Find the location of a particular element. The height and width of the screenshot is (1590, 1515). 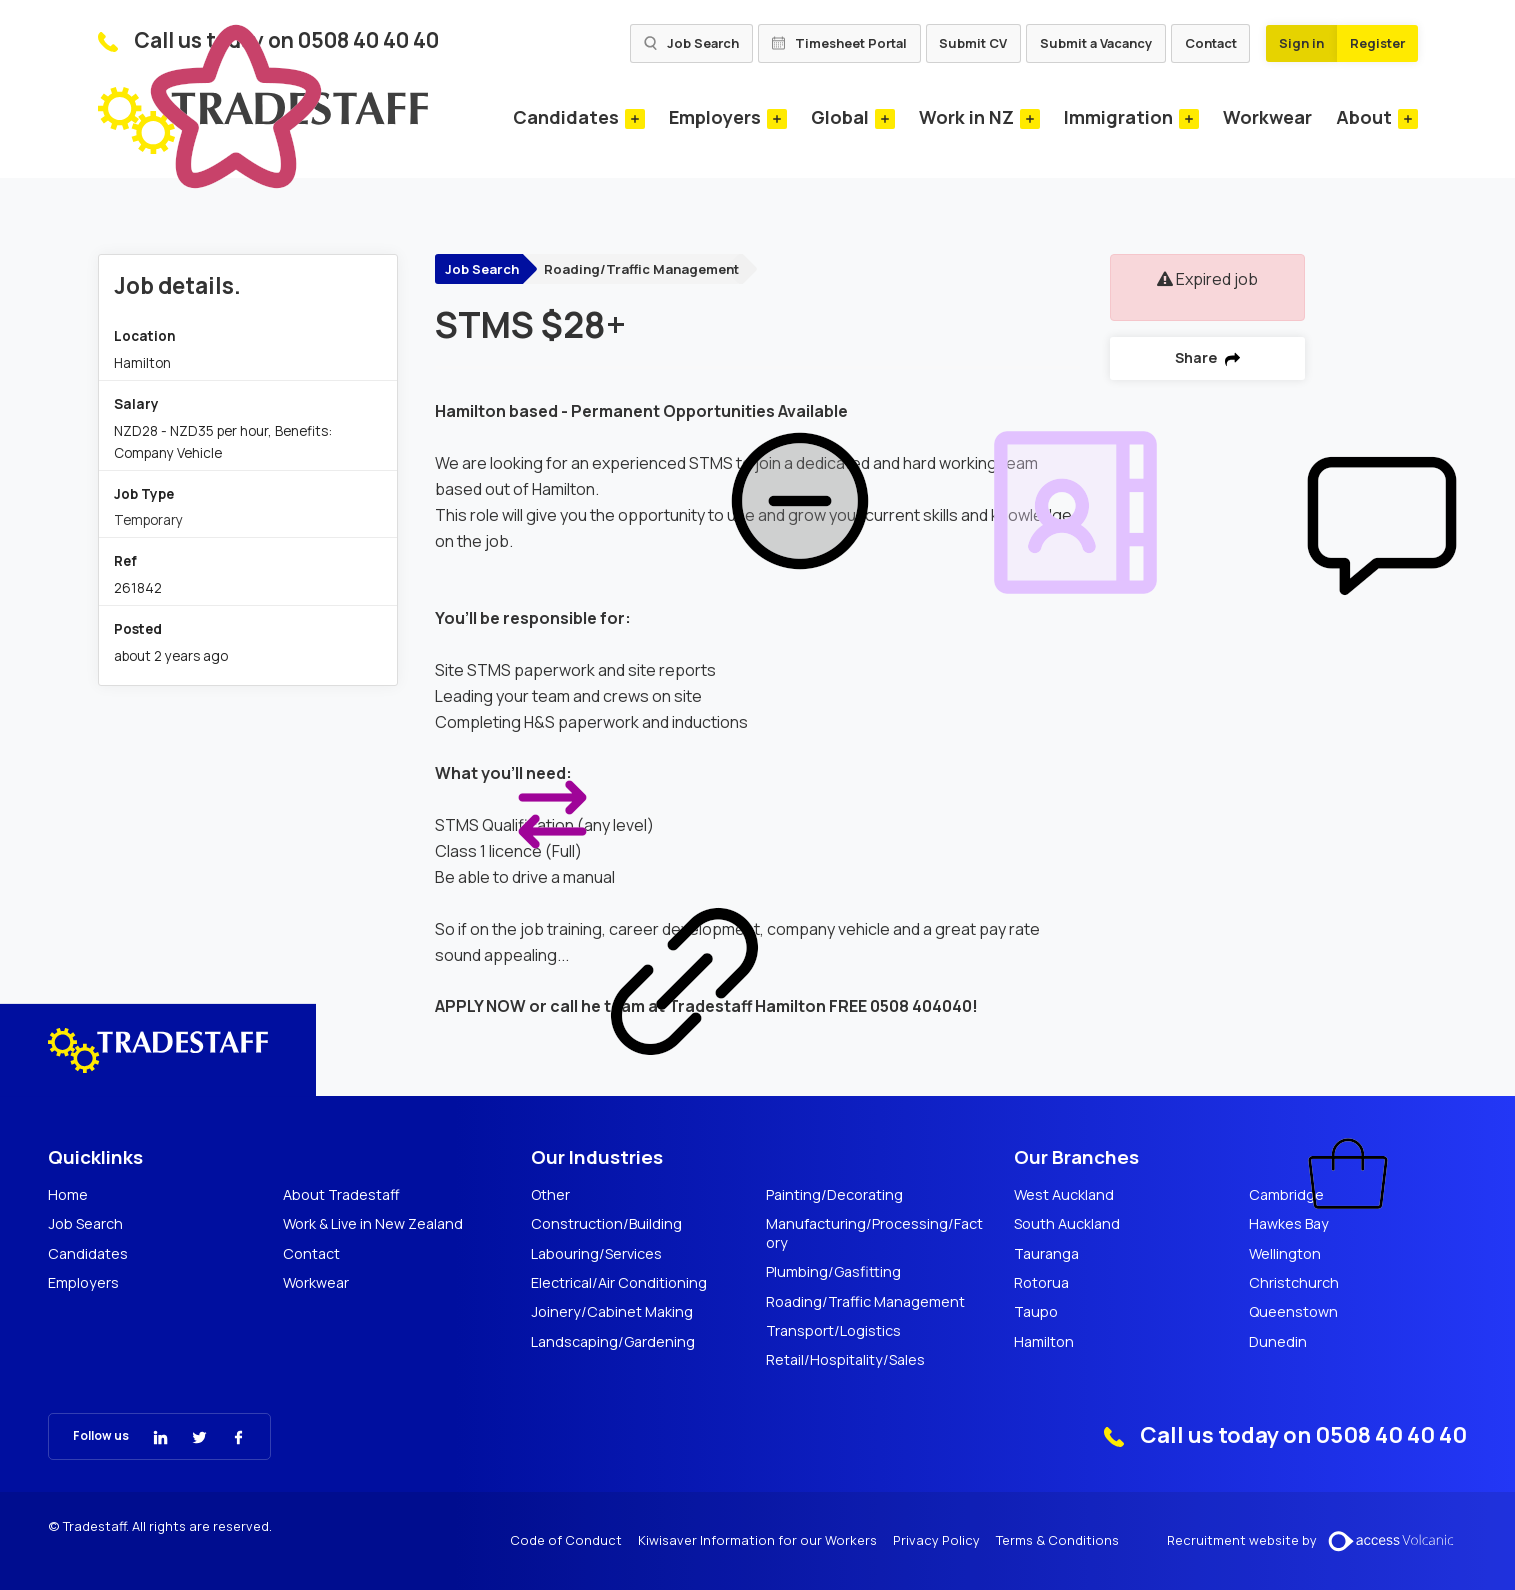

remove an item from a list is located at coordinates (800, 501).